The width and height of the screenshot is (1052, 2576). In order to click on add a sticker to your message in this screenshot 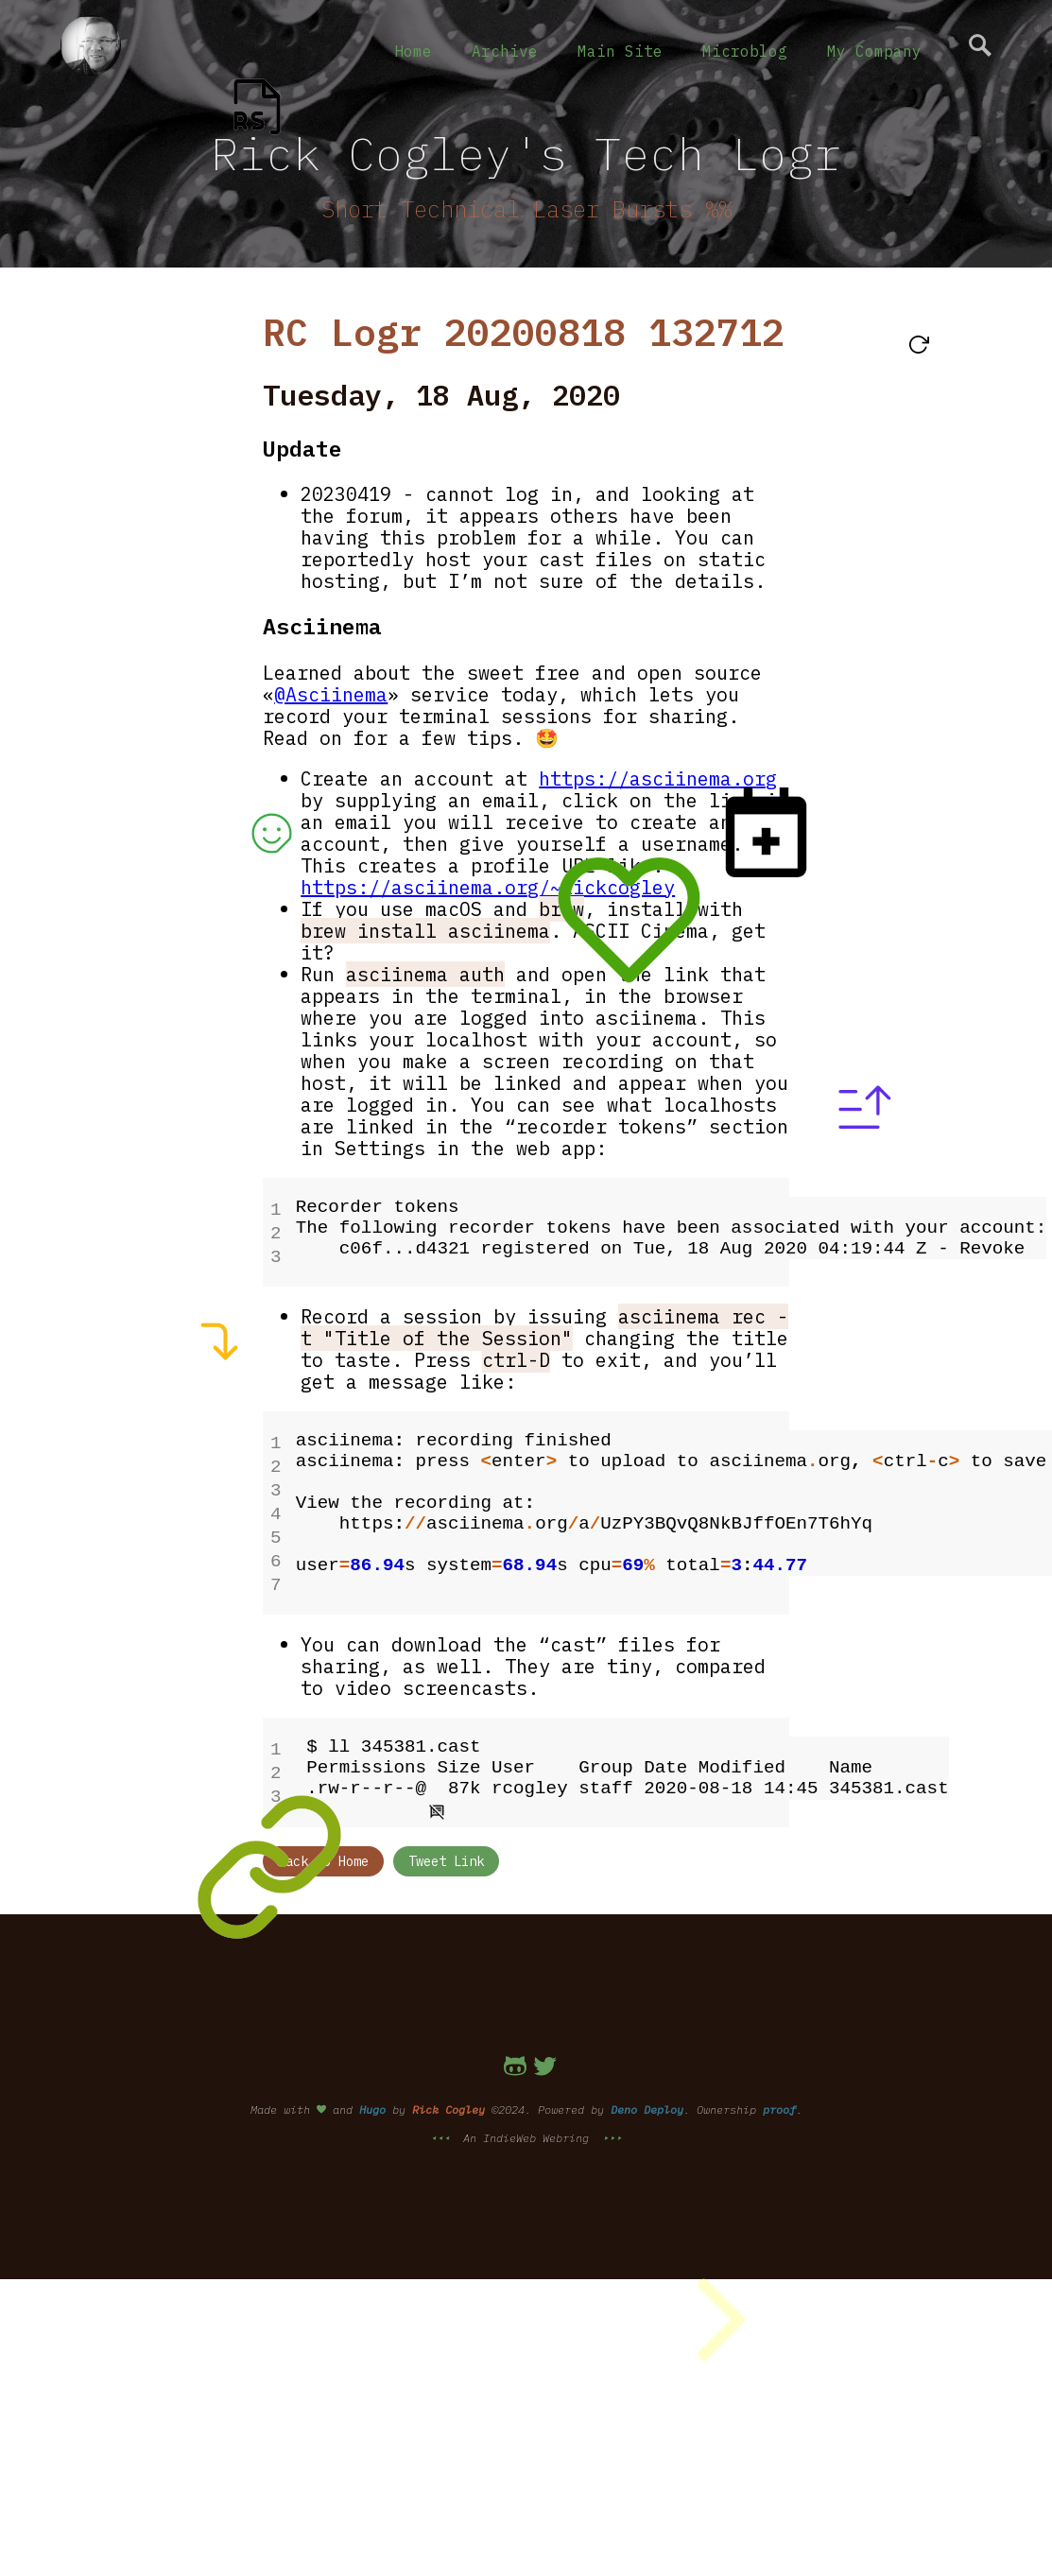, I will do `click(271, 833)`.